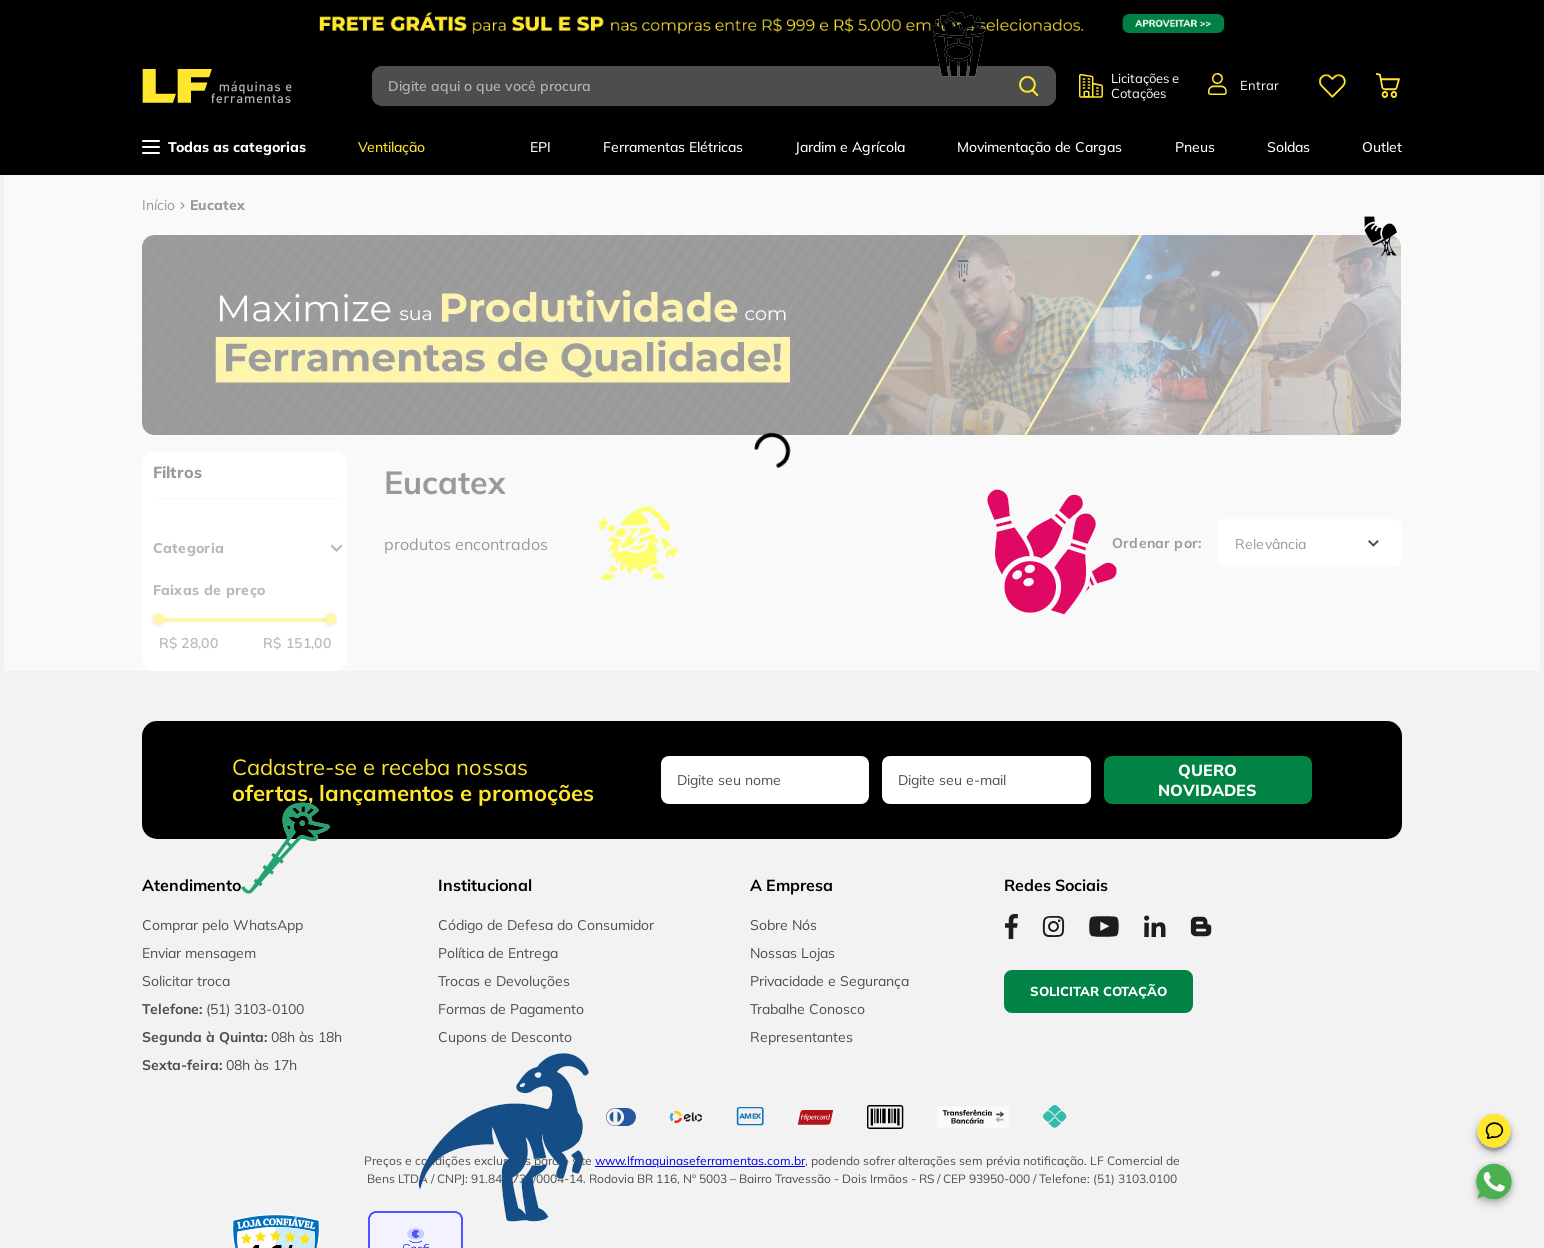 The image size is (1544, 1248). Describe the element at coordinates (1052, 552) in the screenshot. I see `indicates a strike in a bowling game` at that location.